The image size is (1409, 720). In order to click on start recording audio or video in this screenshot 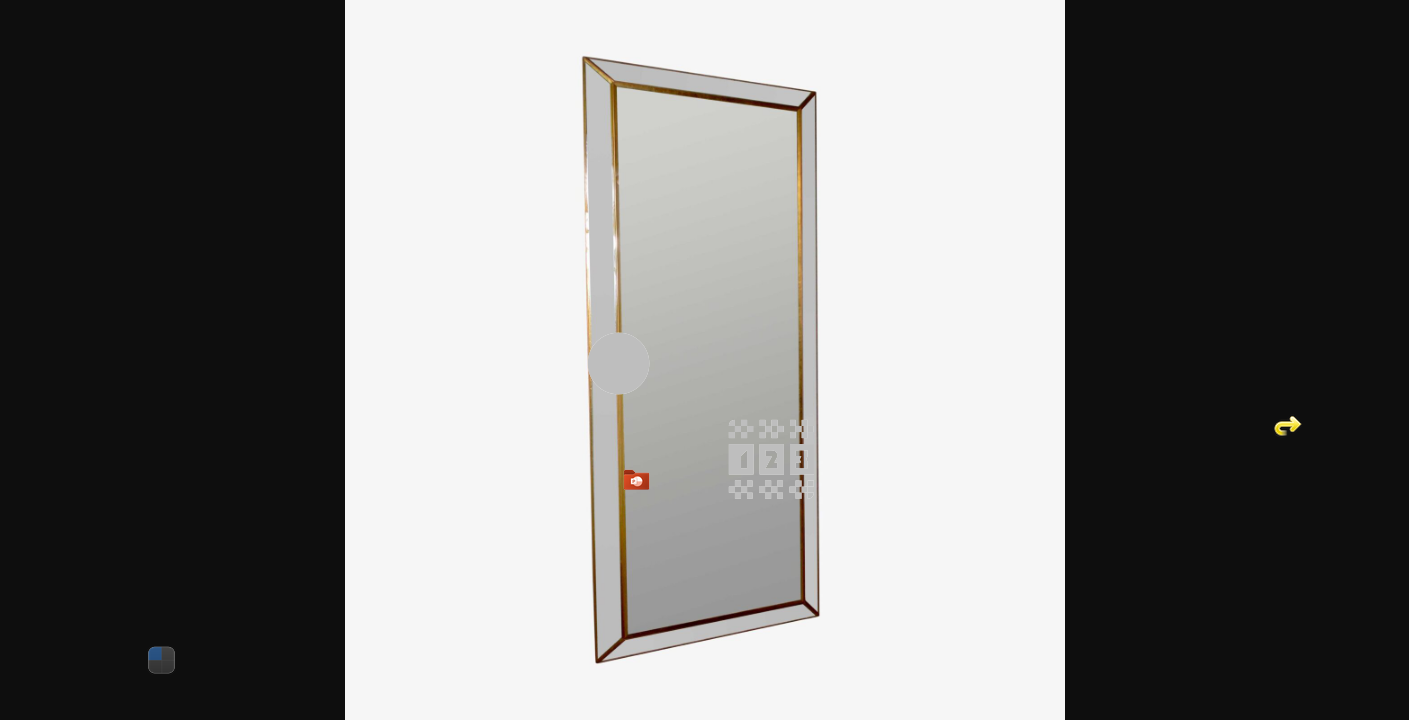, I will do `click(618, 363)`.